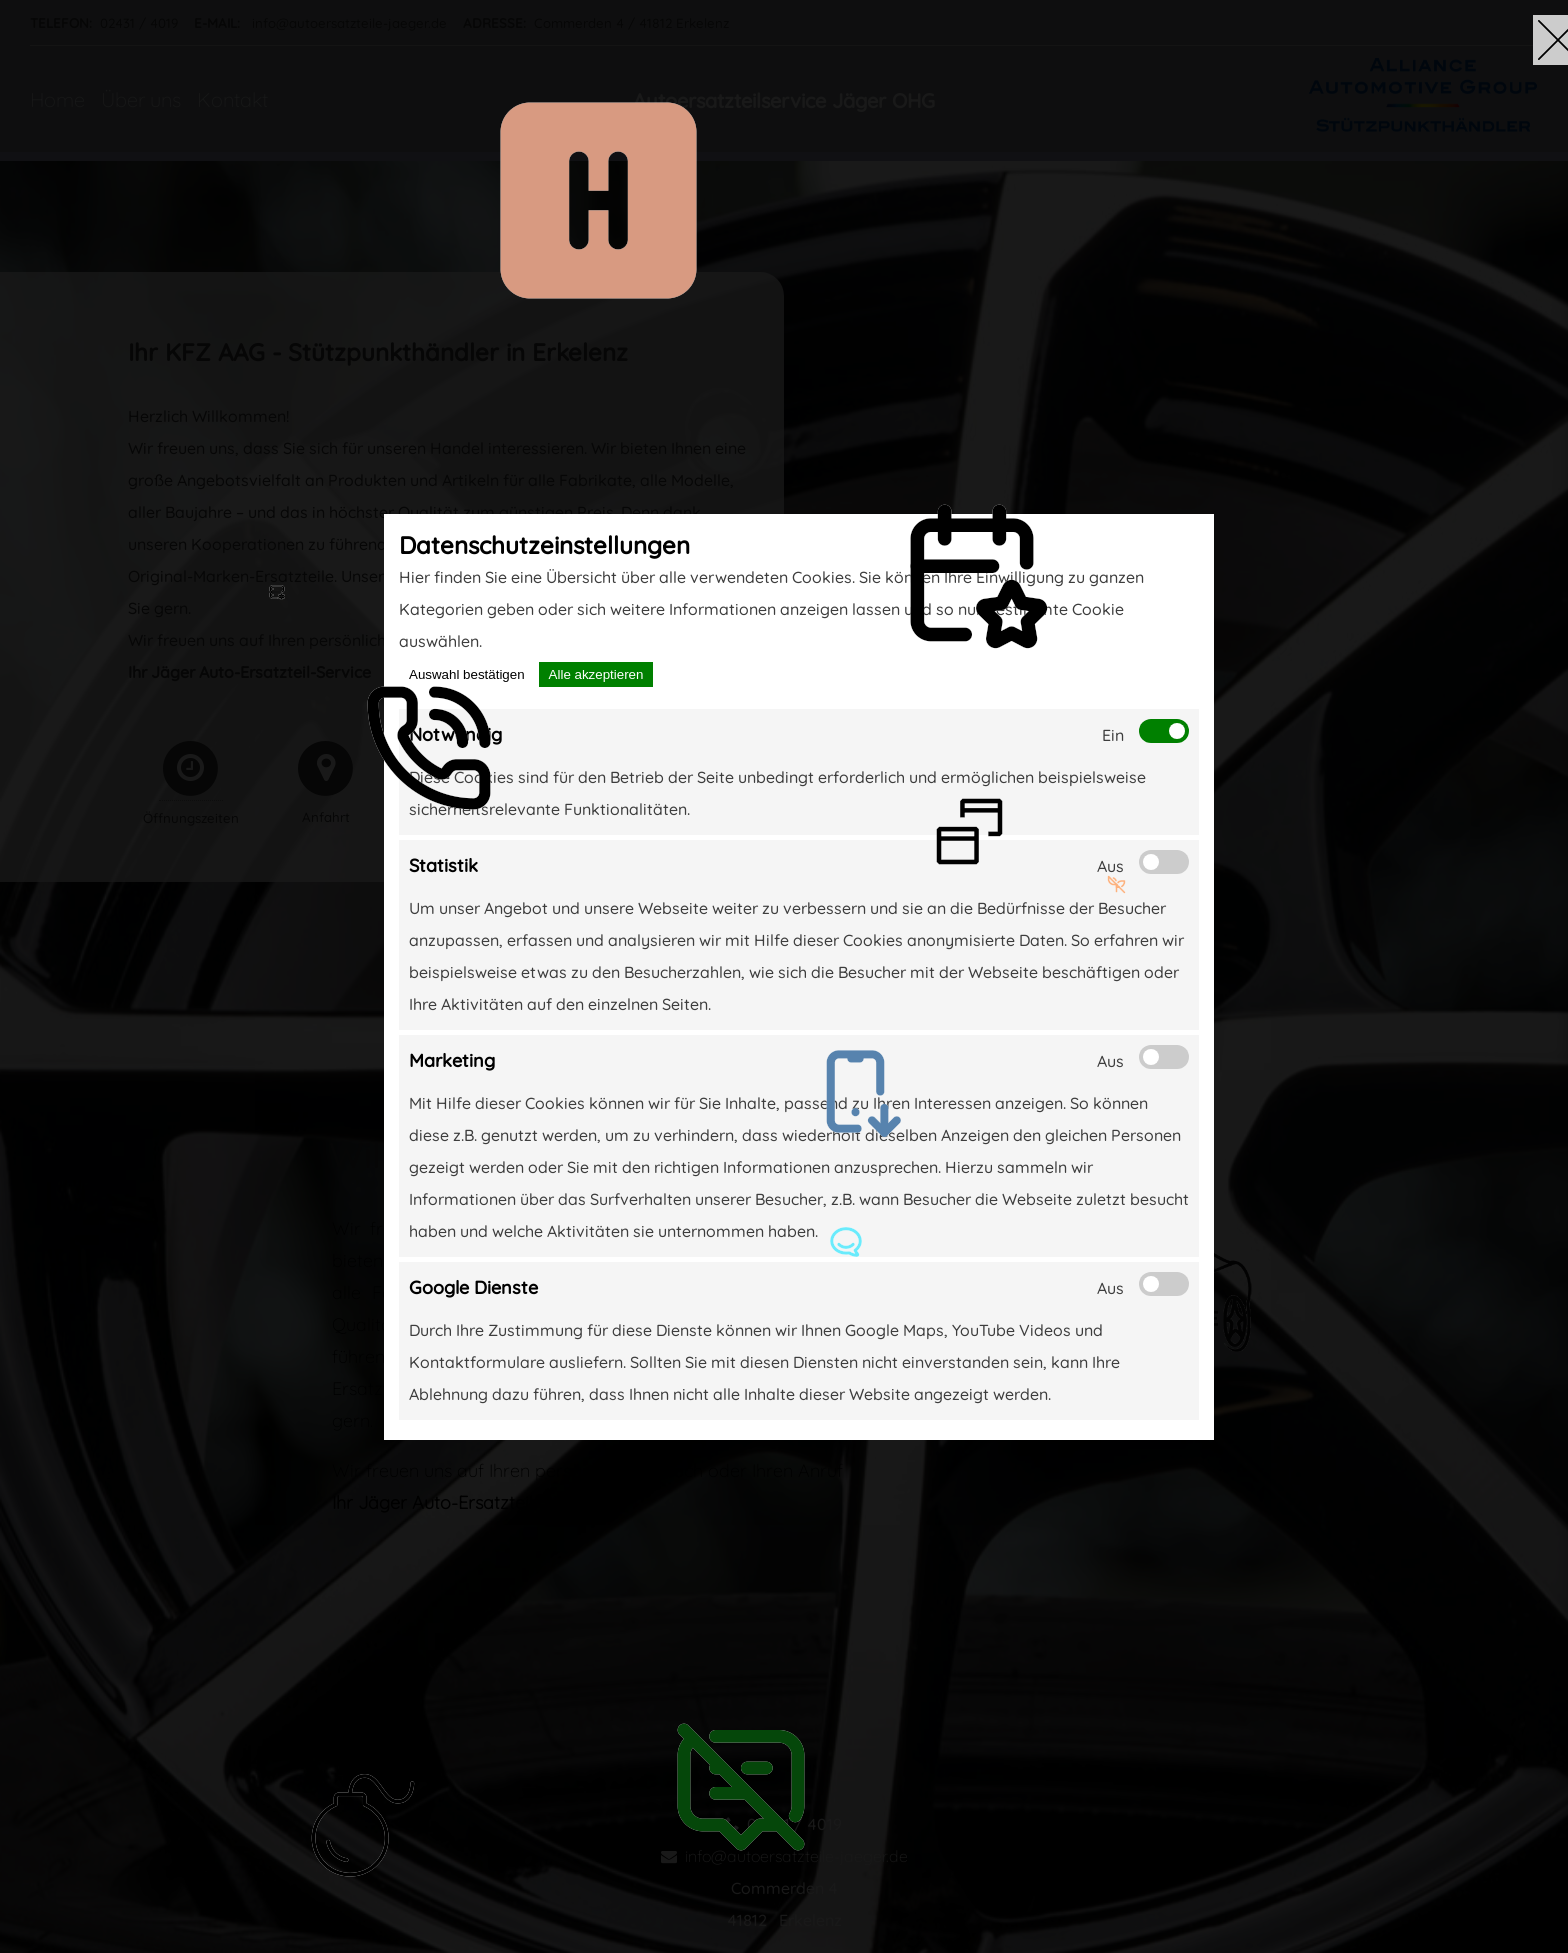 The image size is (1568, 1953). Describe the element at coordinates (429, 748) in the screenshot. I see `make a phone call` at that location.